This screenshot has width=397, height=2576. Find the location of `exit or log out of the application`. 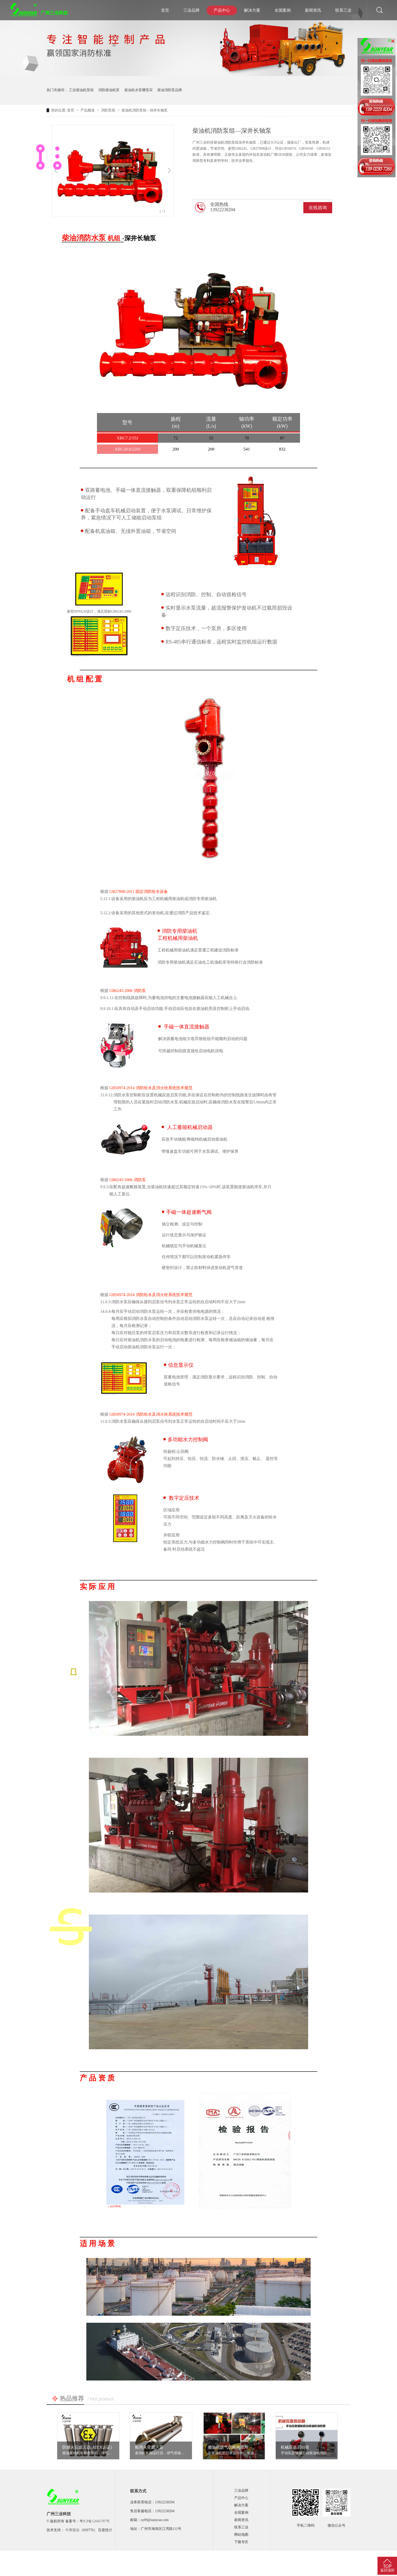

exit or log out of the application is located at coordinates (73, 1672).